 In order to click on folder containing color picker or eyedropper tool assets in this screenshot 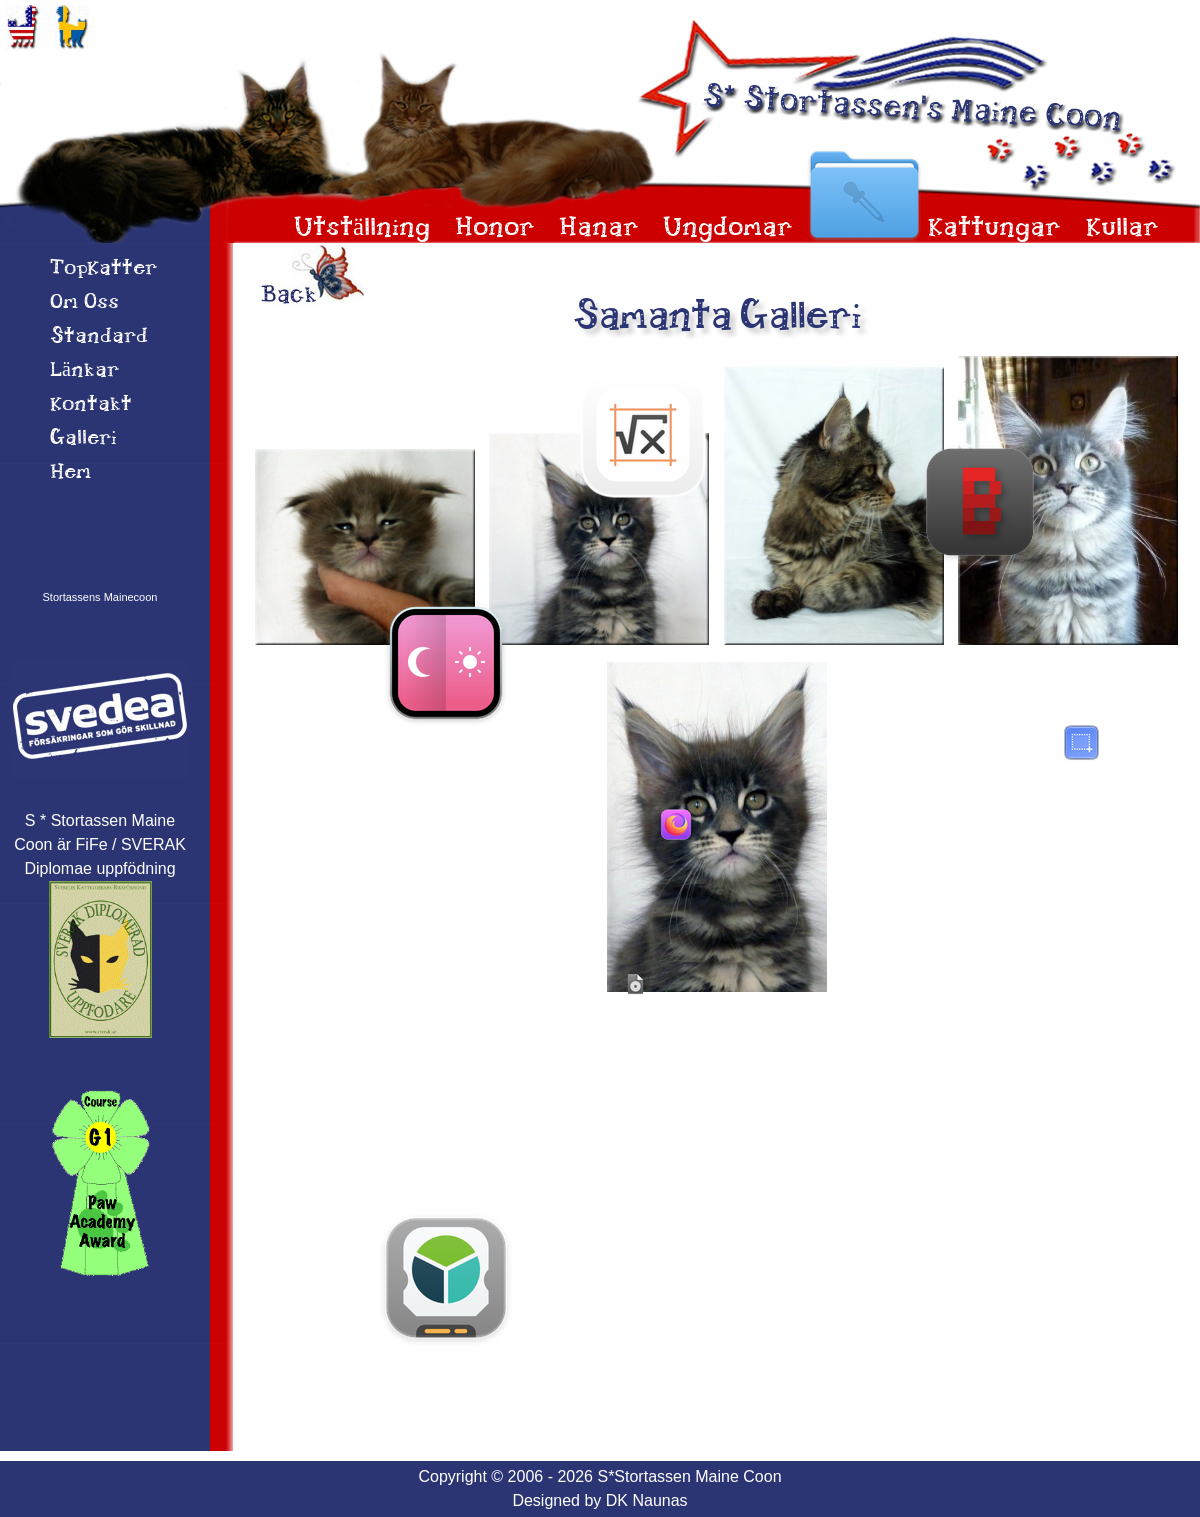, I will do `click(864, 194)`.